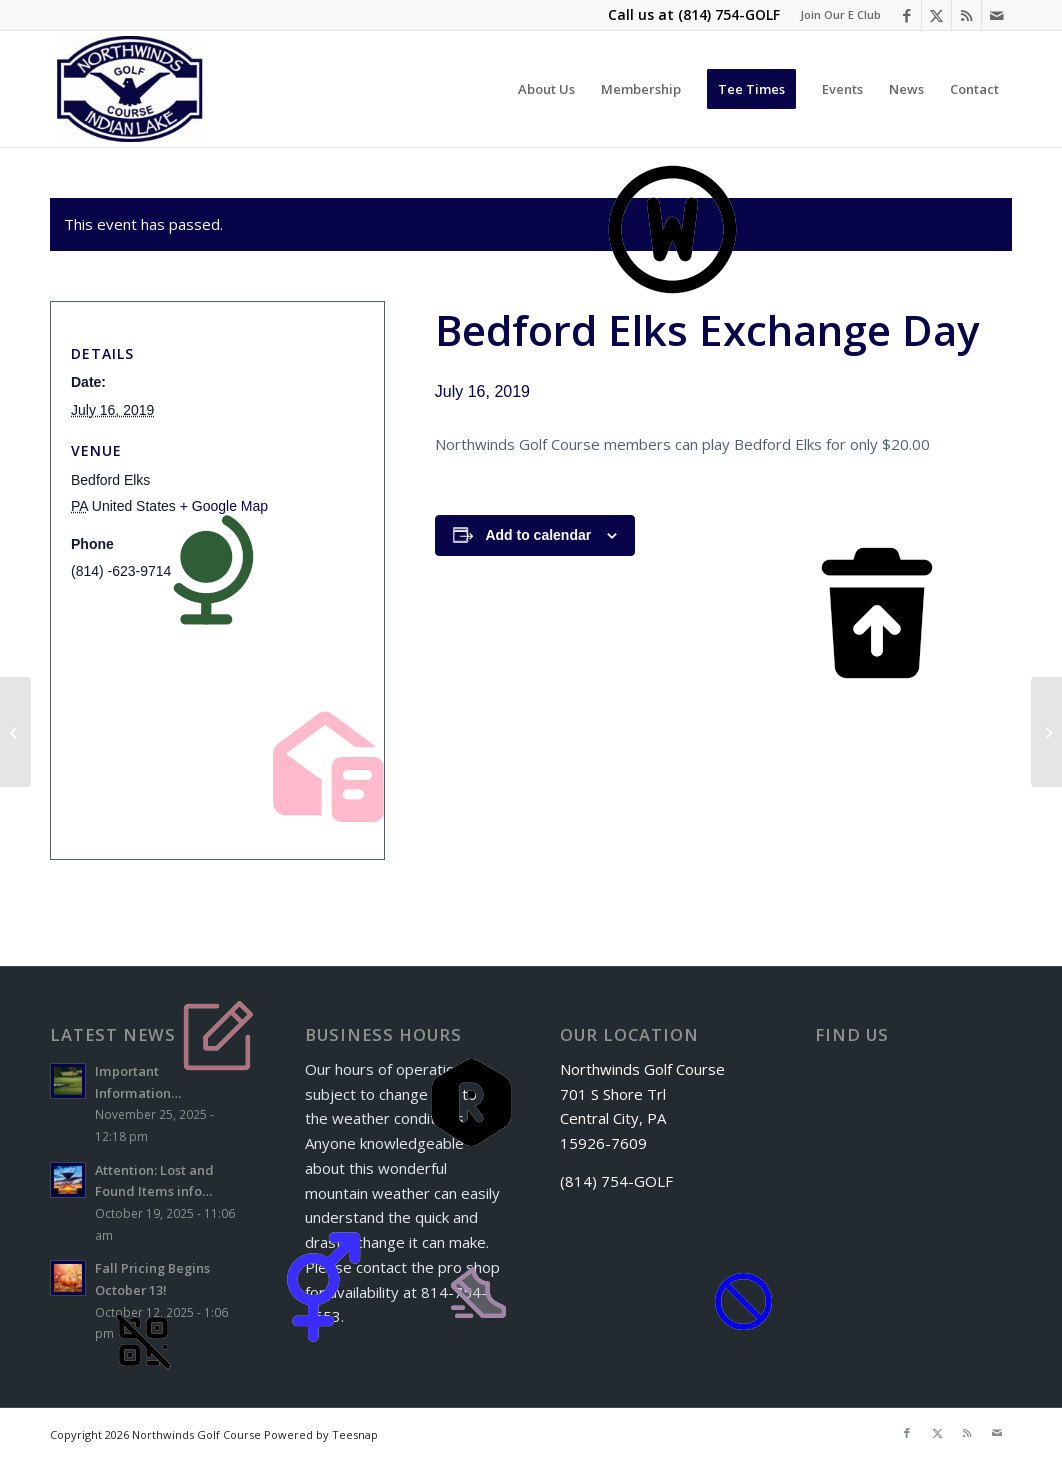  What do you see at coordinates (325, 770) in the screenshot?
I see `view an opened email or message` at bounding box center [325, 770].